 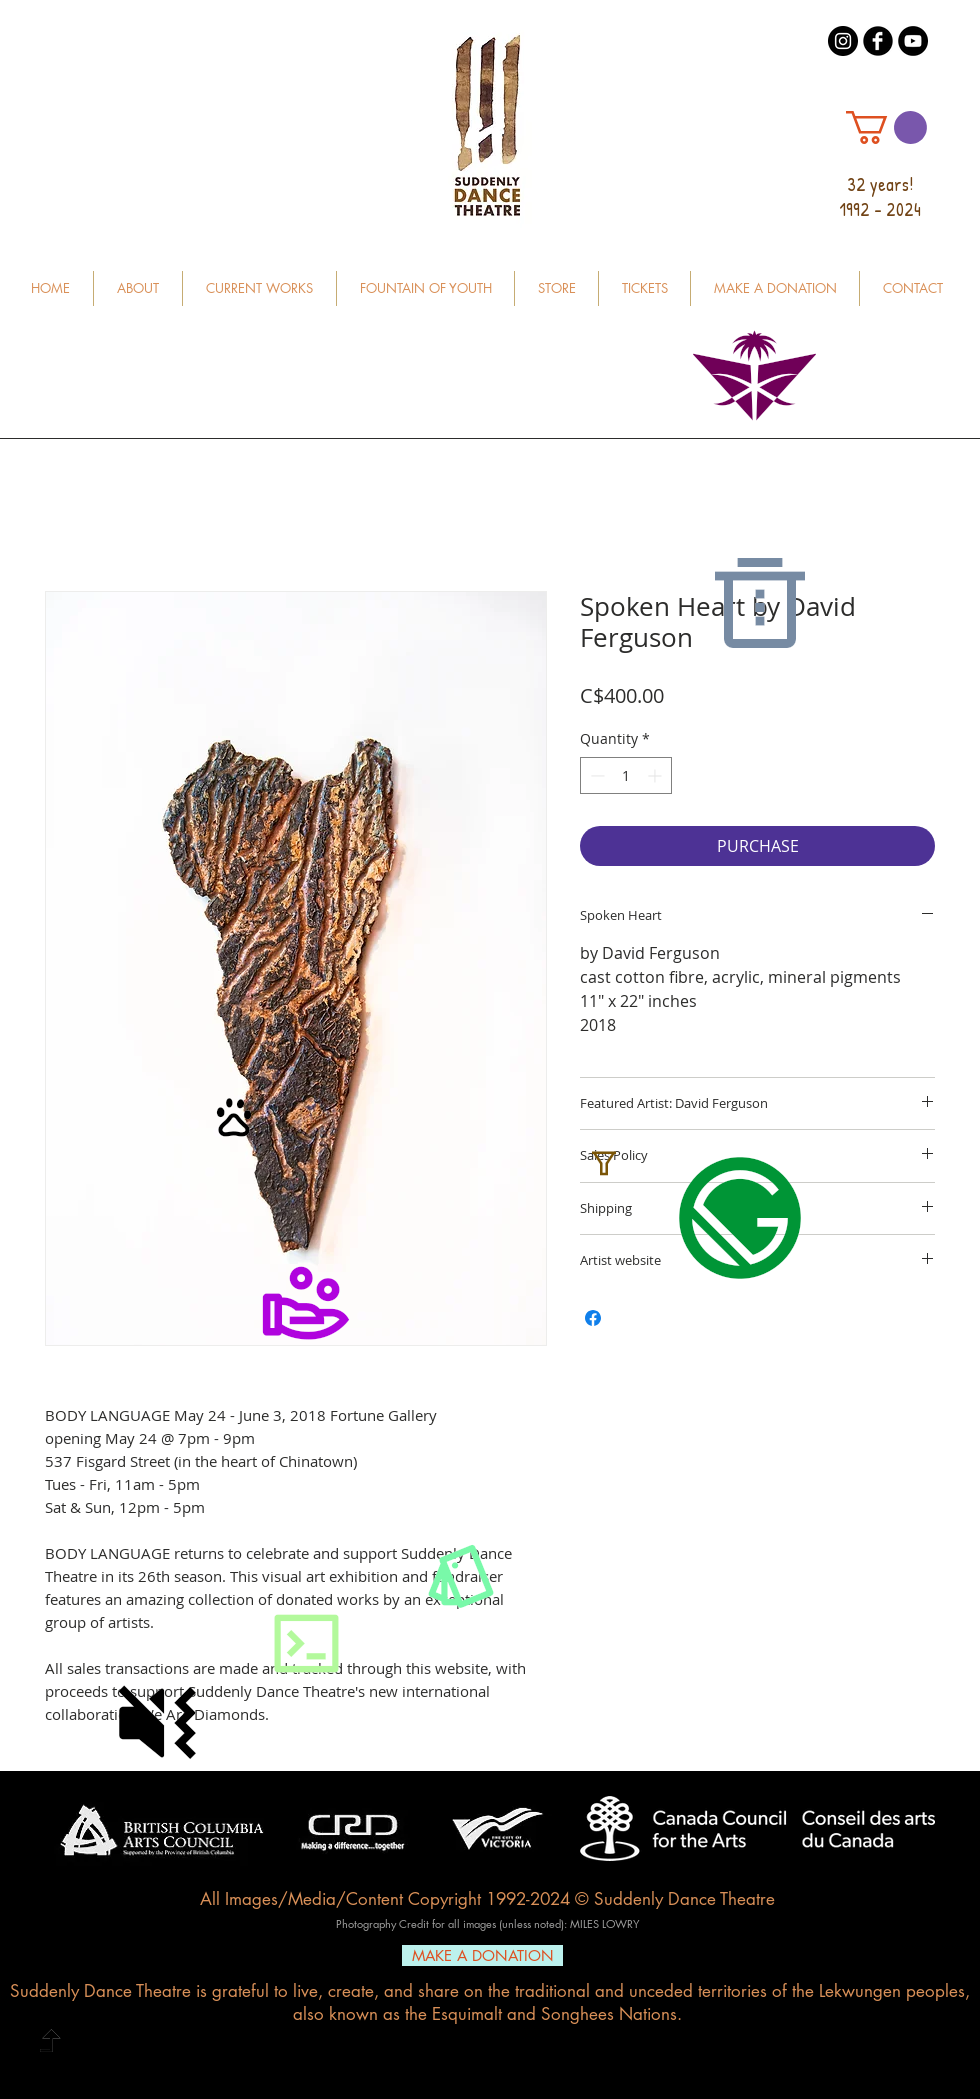 What do you see at coordinates (604, 1162) in the screenshot?
I see `filter or sort content` at bounding box center [604, 1162].